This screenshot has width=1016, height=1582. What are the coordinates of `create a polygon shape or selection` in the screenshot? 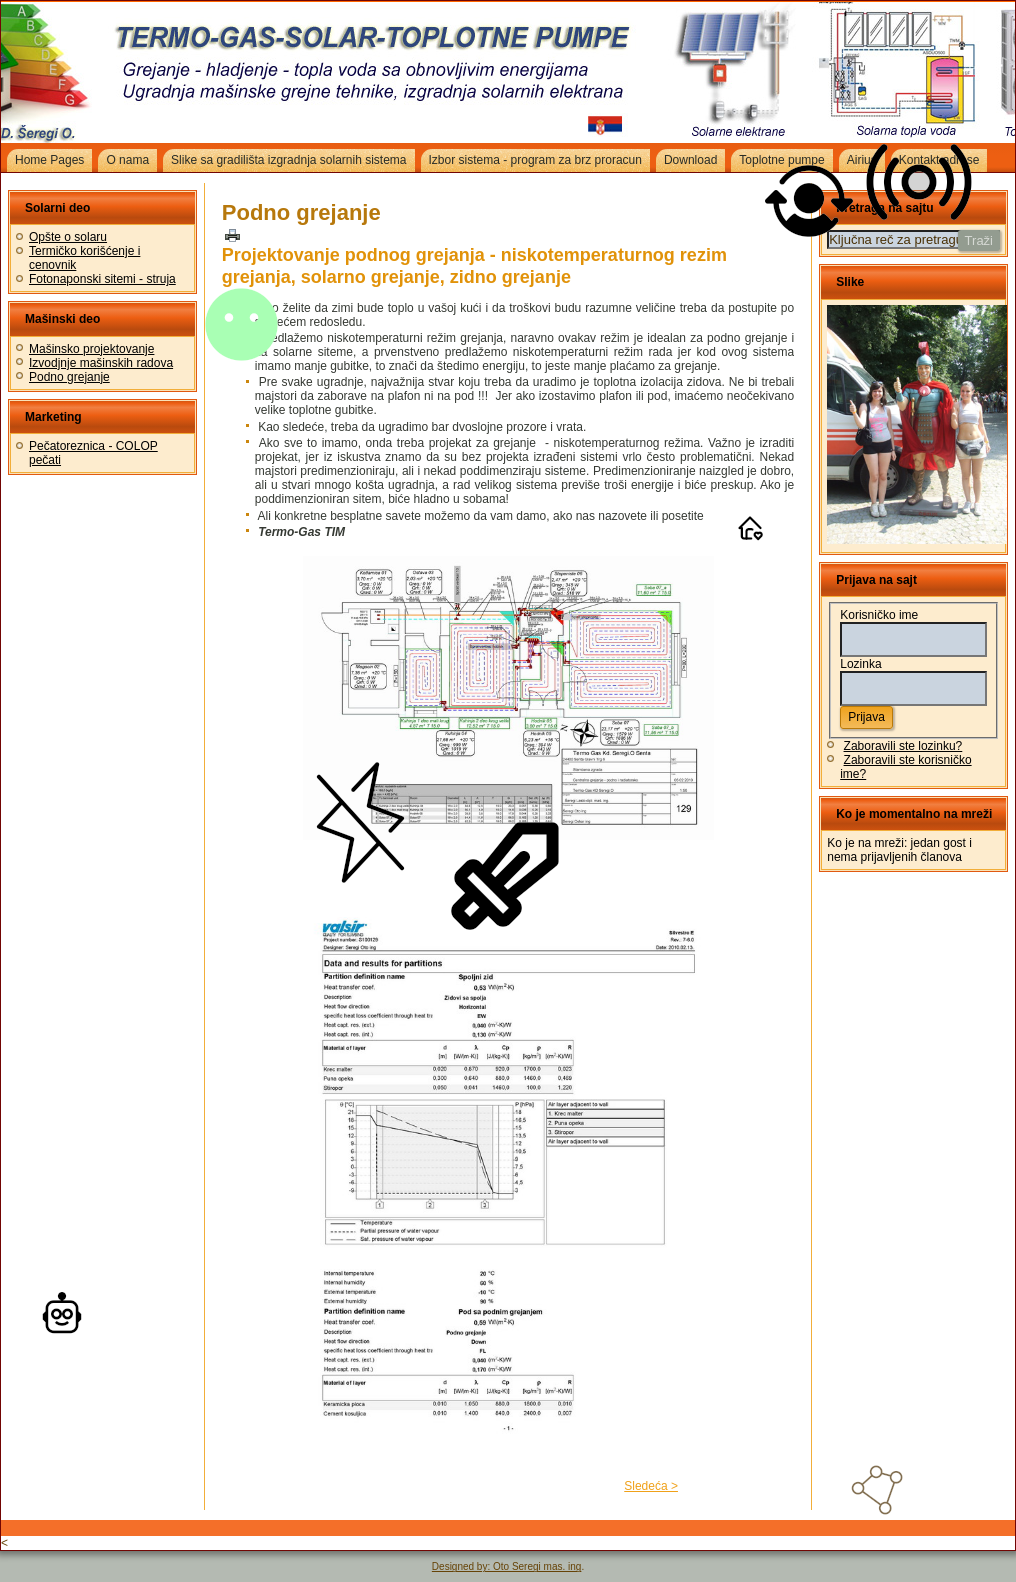 It's located at (878, 1490).